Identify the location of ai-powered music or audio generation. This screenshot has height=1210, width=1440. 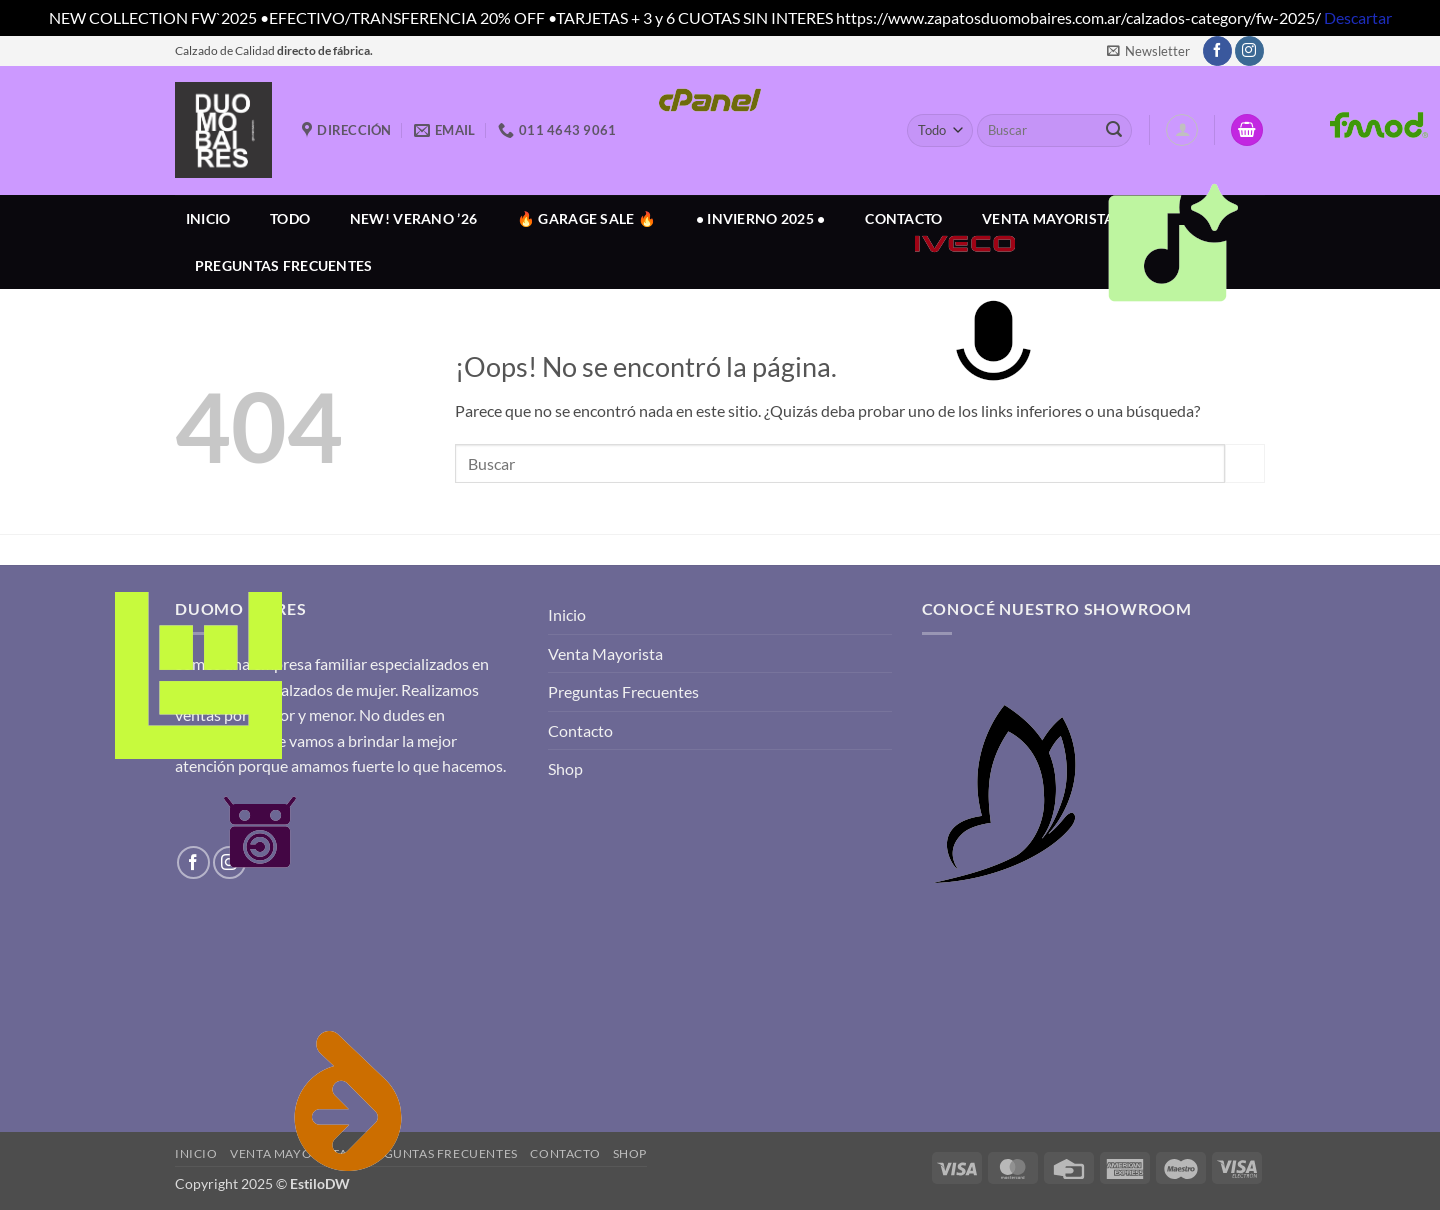
(1167, 248).